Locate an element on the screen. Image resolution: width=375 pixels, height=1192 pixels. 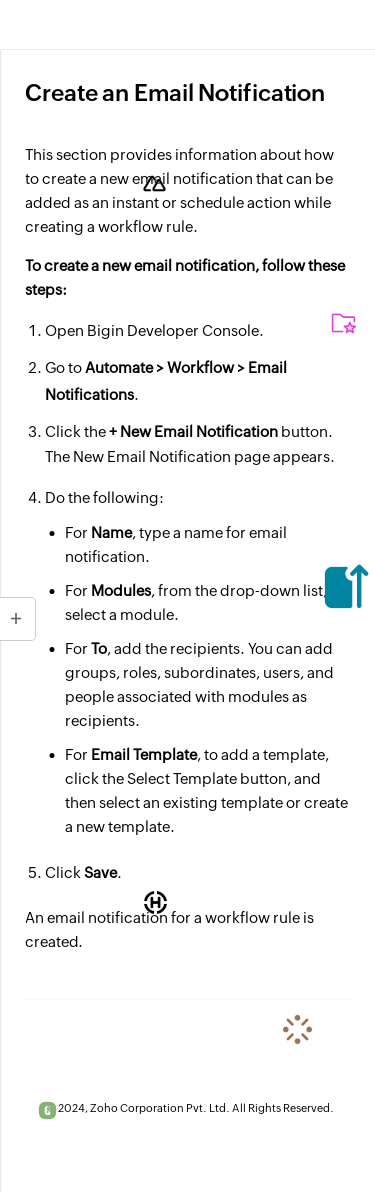
nuxt.js framework logo is located at coordinates (154, 183).